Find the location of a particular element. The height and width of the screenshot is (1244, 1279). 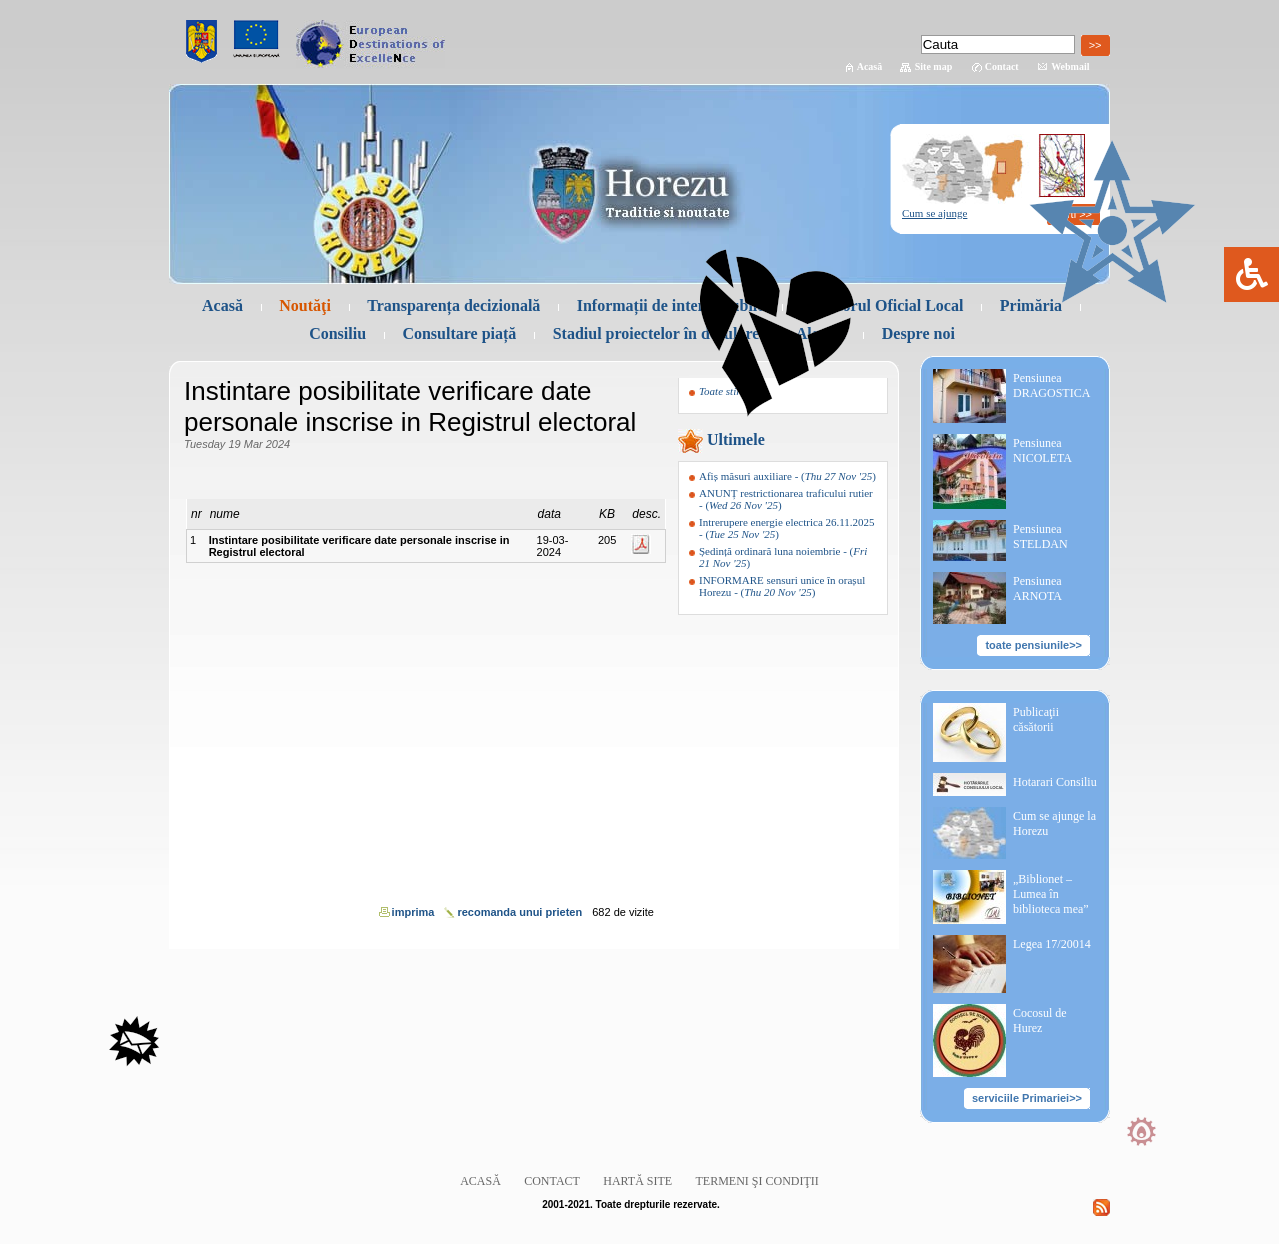

indicates a broken heart or heartbreak status is located at coordinates (776, 333).